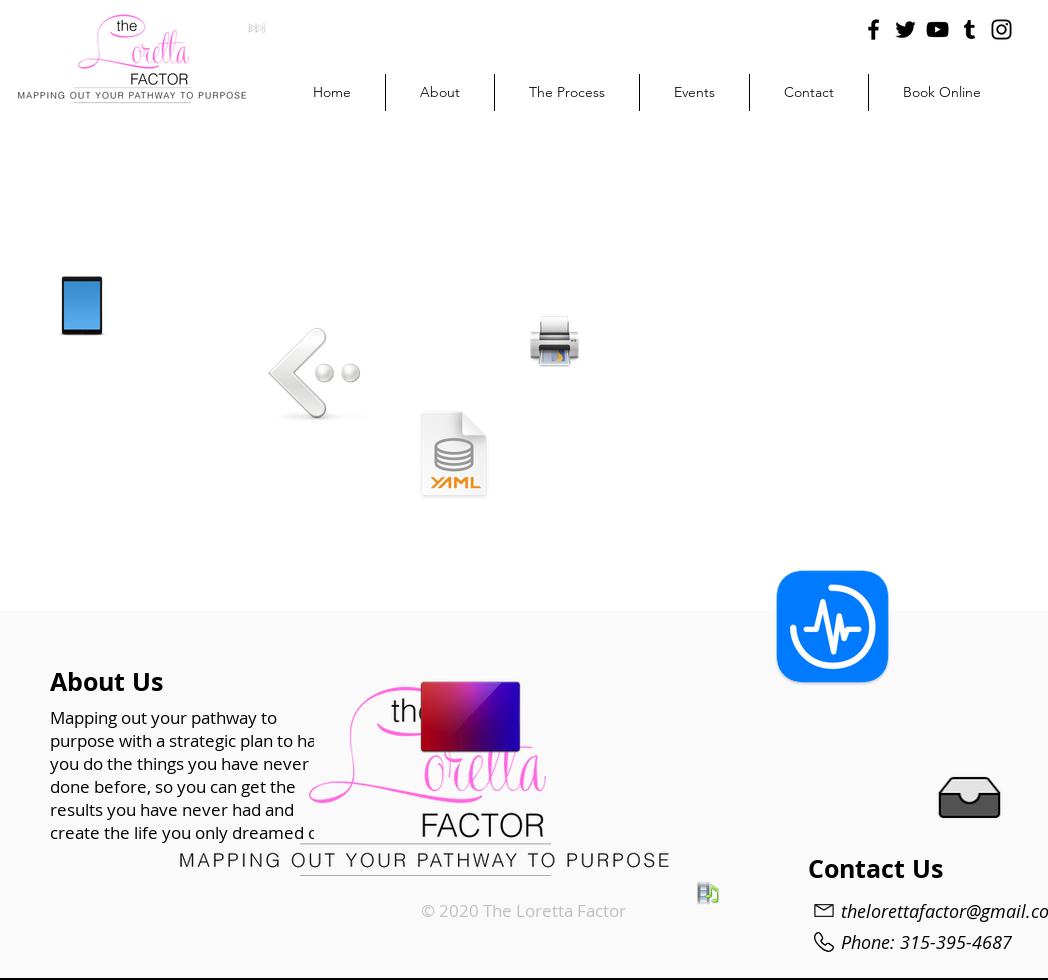  I want to click on open multimedia applications, so click(708, 893).